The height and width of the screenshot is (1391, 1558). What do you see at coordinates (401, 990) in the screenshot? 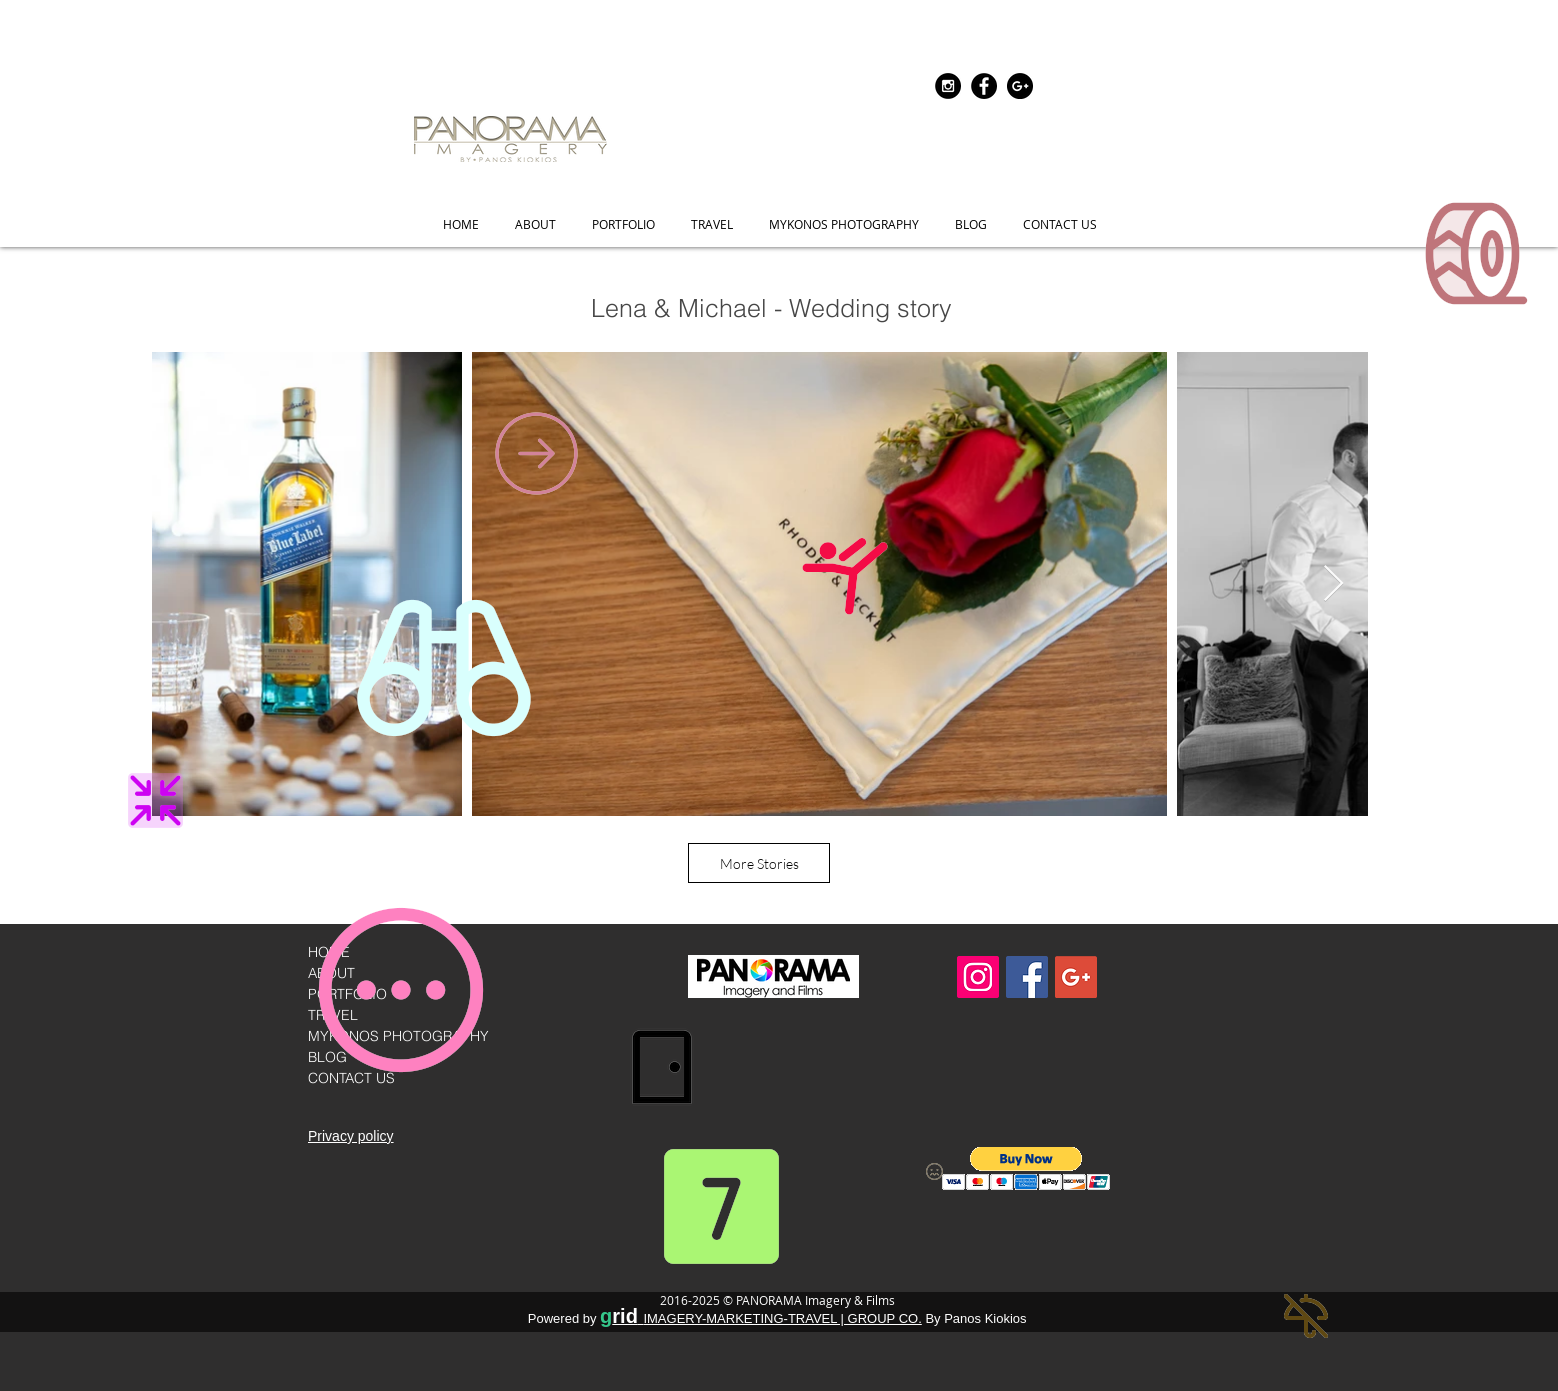
I see `open more options menu` at bounding box center [401, 990].